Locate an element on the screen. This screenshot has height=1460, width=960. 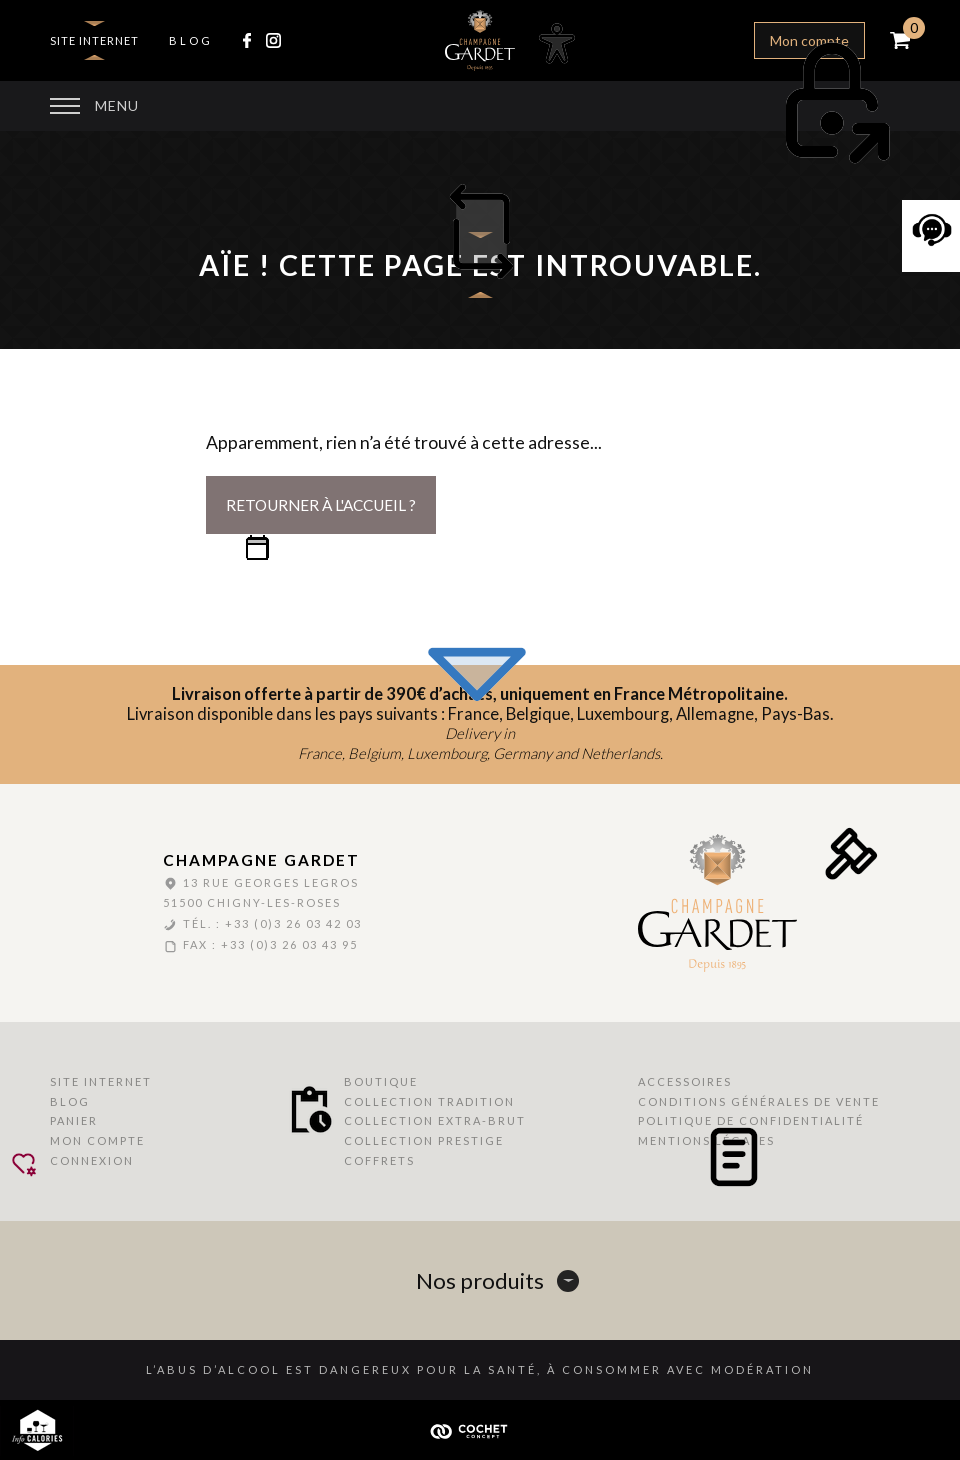
share secure content with others is located at coordinates (832, 100).